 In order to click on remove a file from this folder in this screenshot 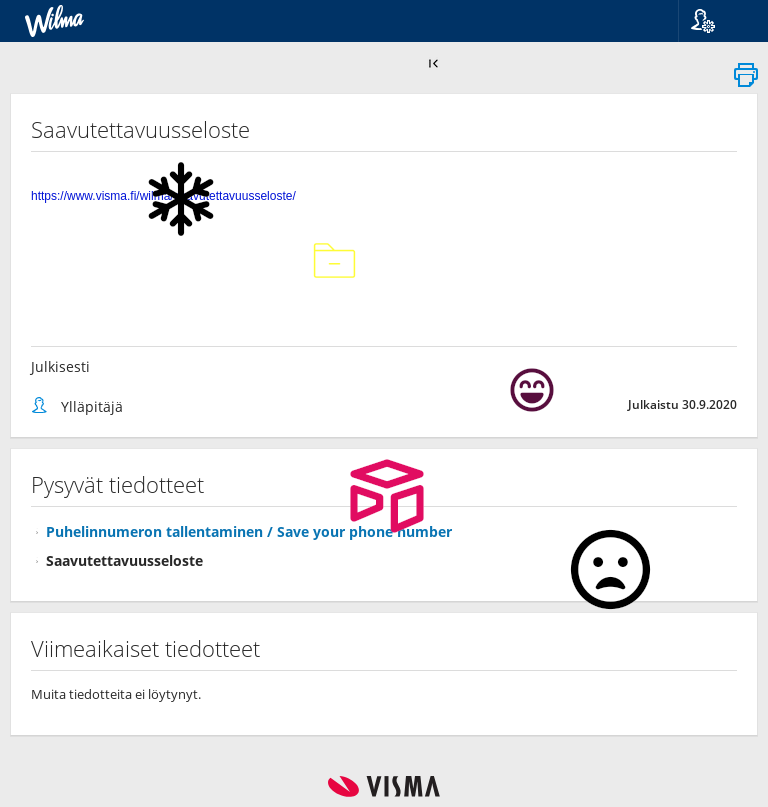, I will do `click(334, 260)`.